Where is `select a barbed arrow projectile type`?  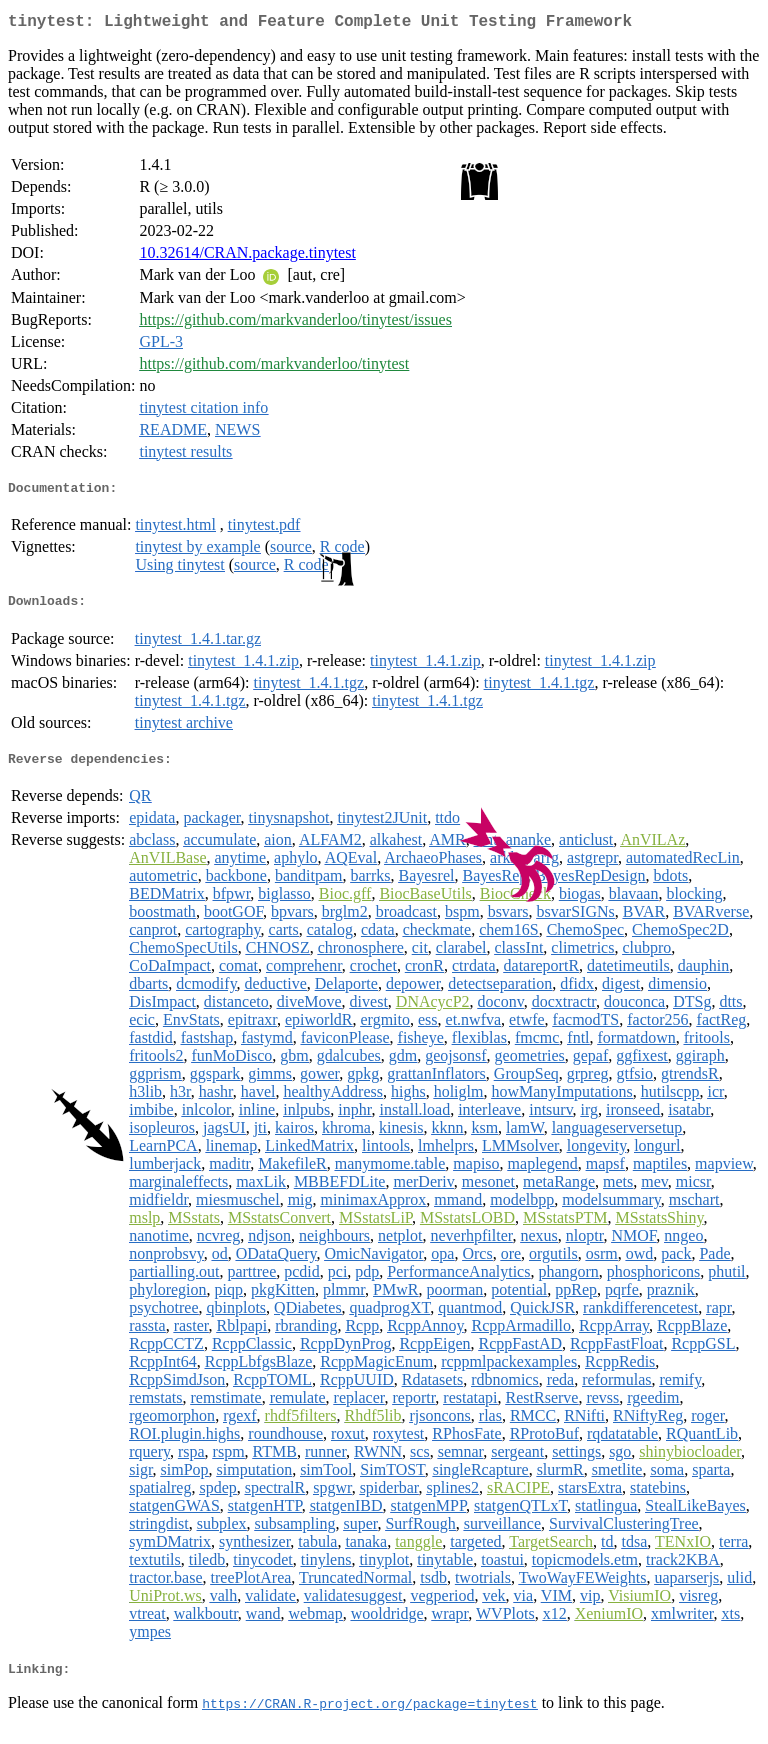
select a barbed arrow projectile type is located at coordinates (87, 1125).